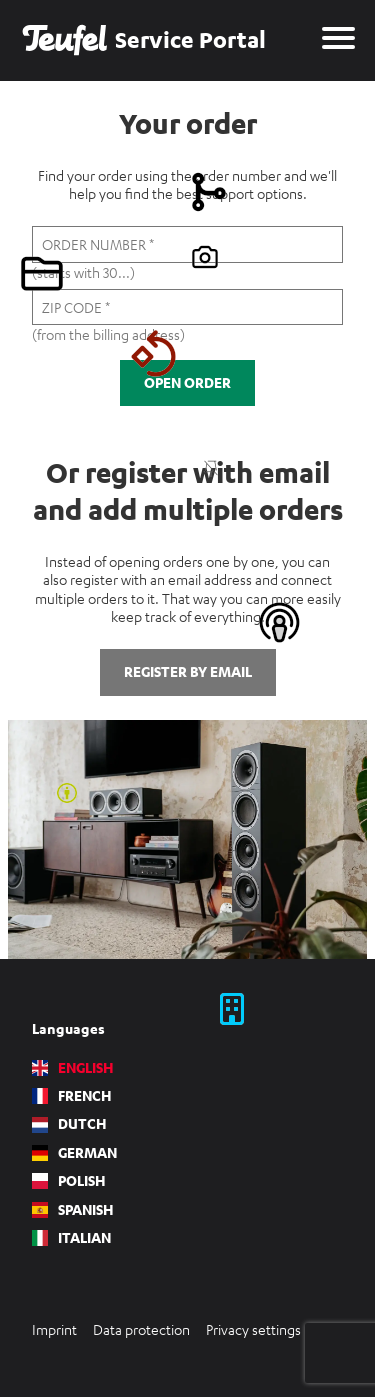 The height and width of the screenshot is (1397, 375). What do you see at coordinates (211, 468) in the screenshot?
I see `unpin this item` at bounding box center [211, 468].